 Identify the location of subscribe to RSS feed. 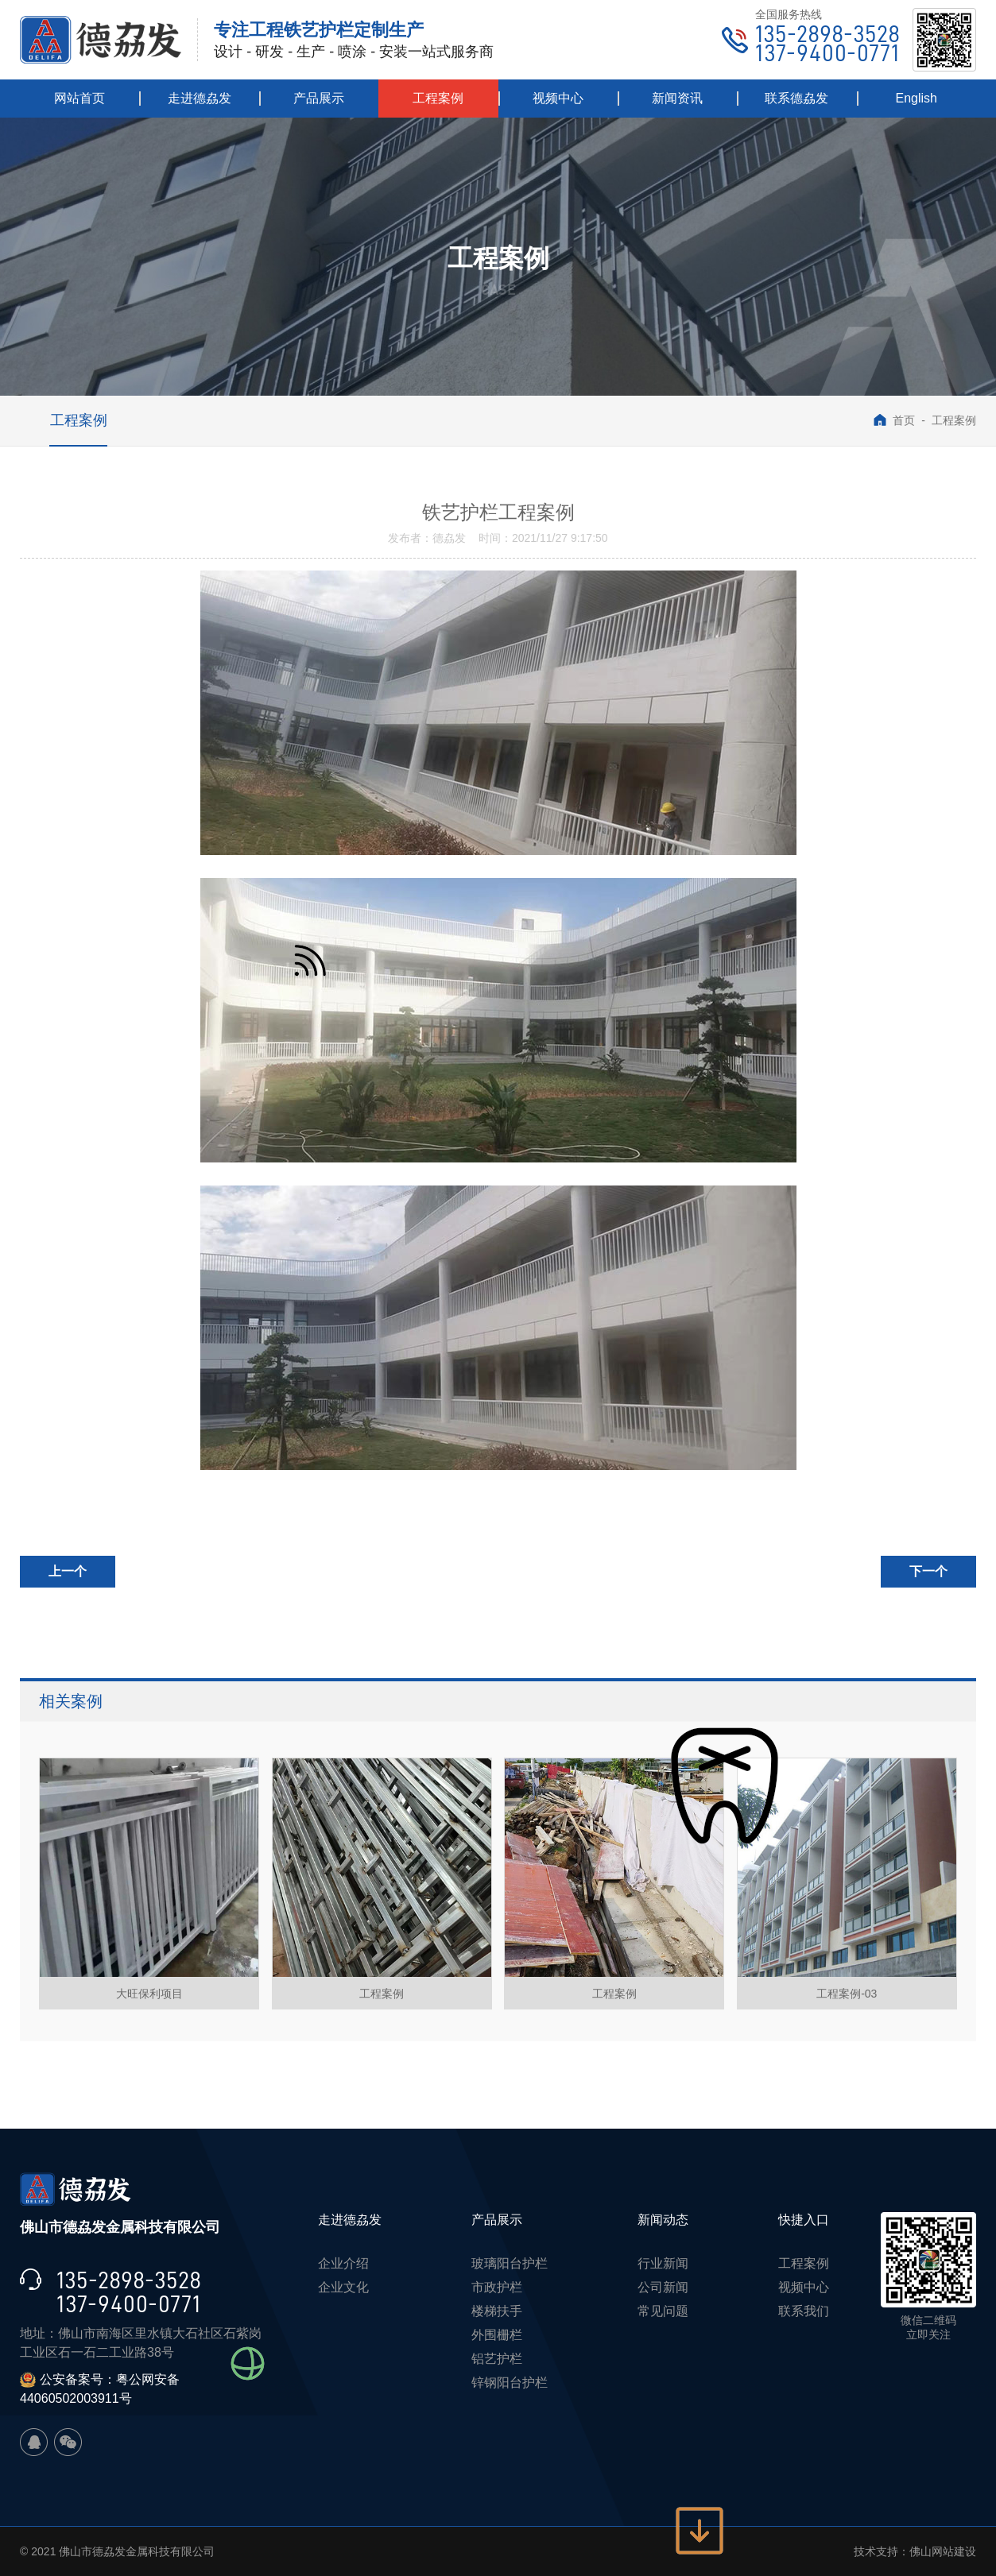
(308, 961).